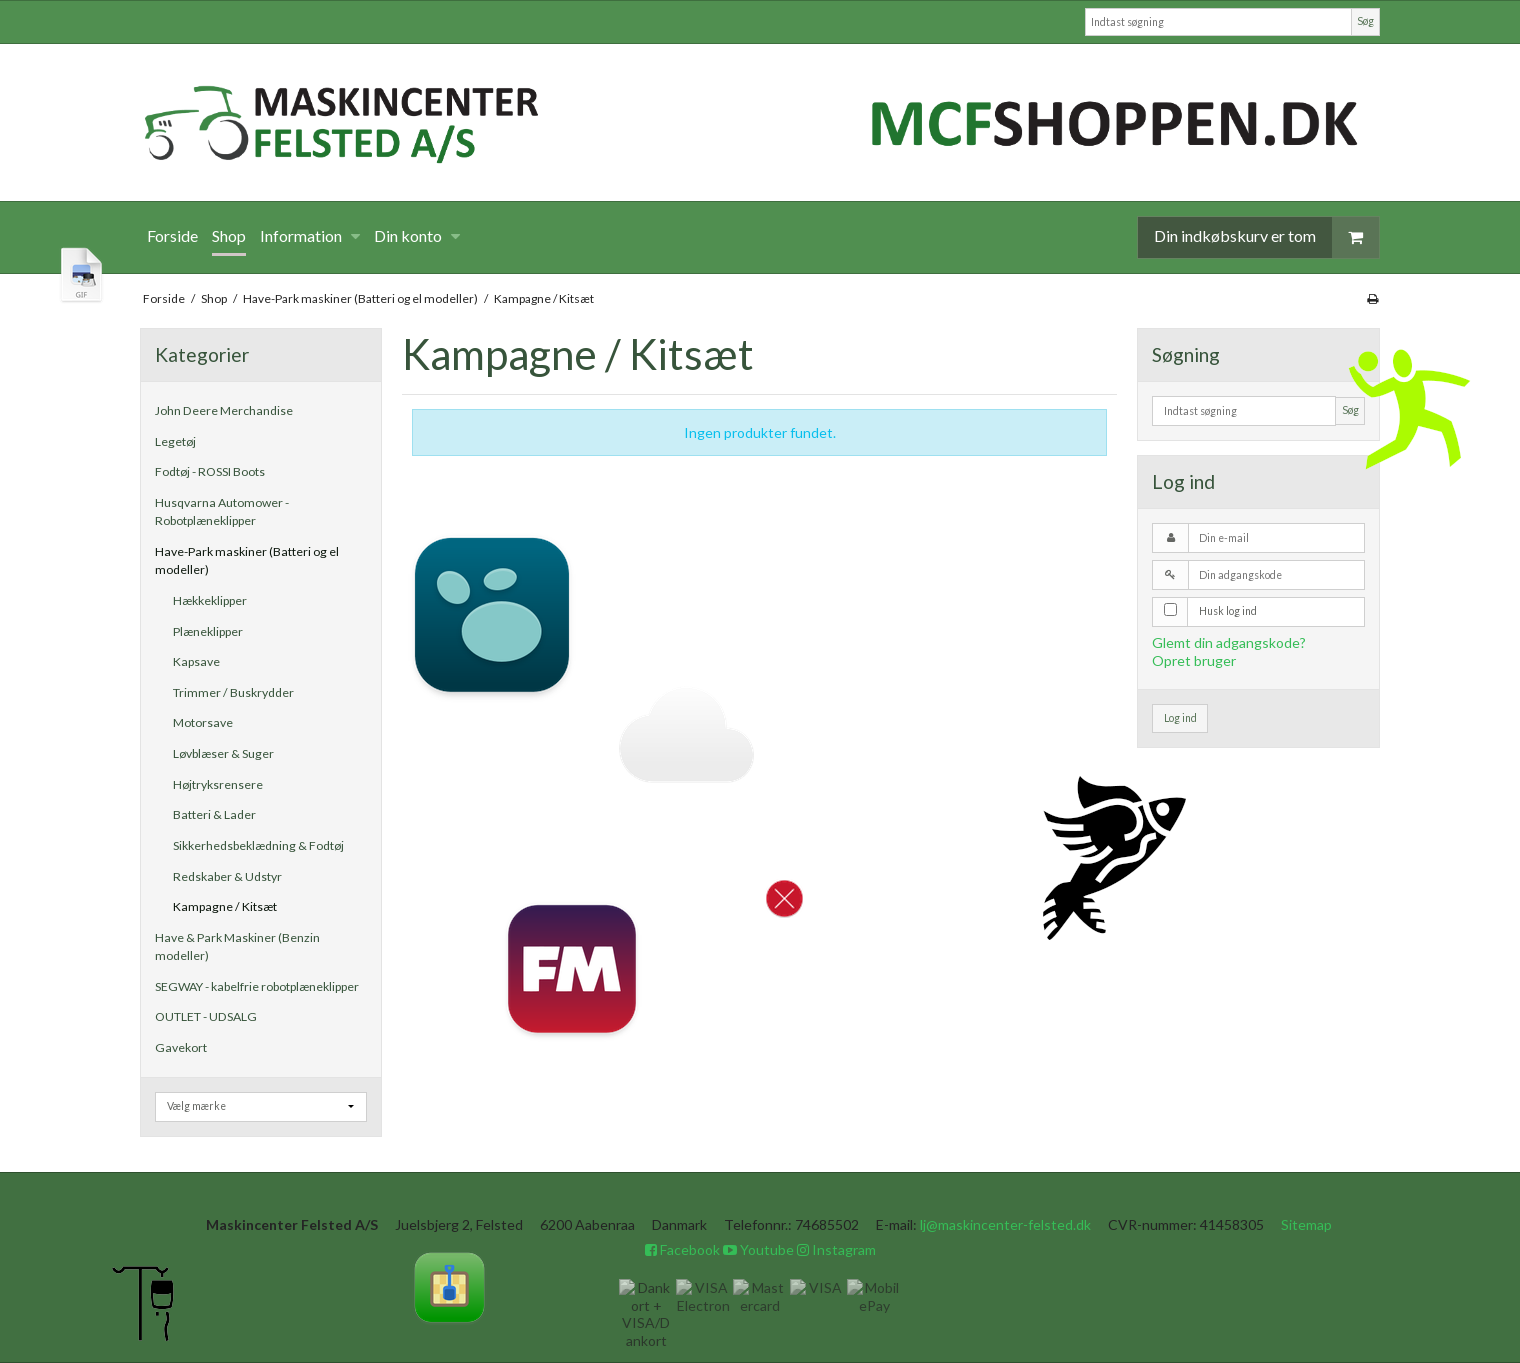 The image size is (1520, 1363). What do you see at coordinates (449, 1287) in the screenshot?
I see `open sandbox development environment` at bounding box center [449, 1287].